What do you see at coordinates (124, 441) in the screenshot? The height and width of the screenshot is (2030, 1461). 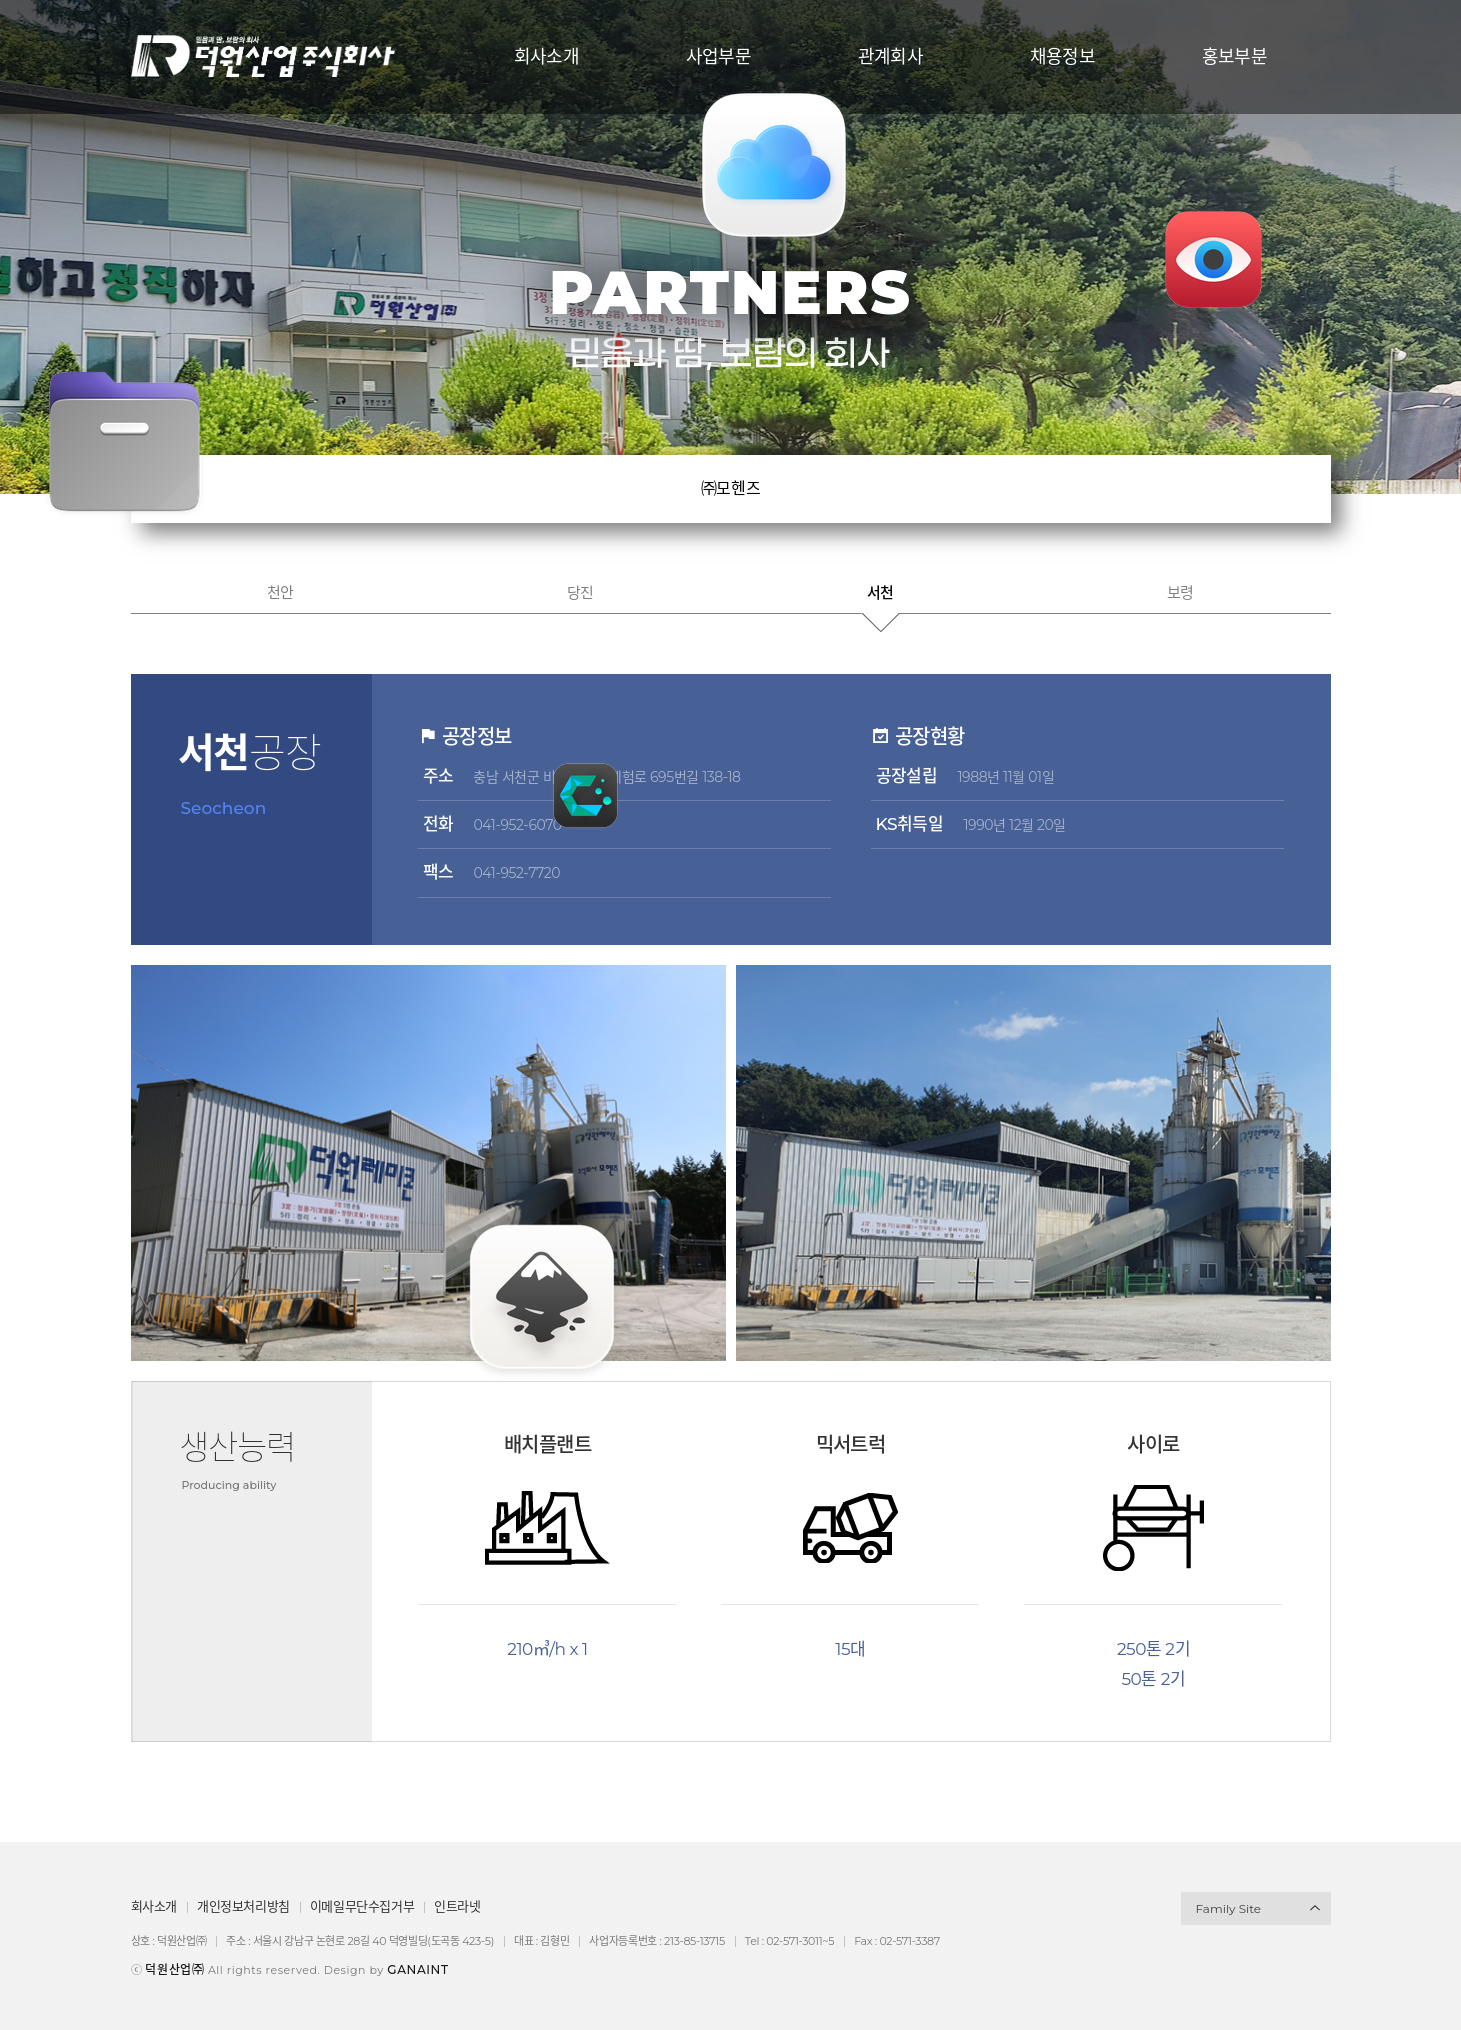 I see `open the file manager application` at bounding box center [124, 441].